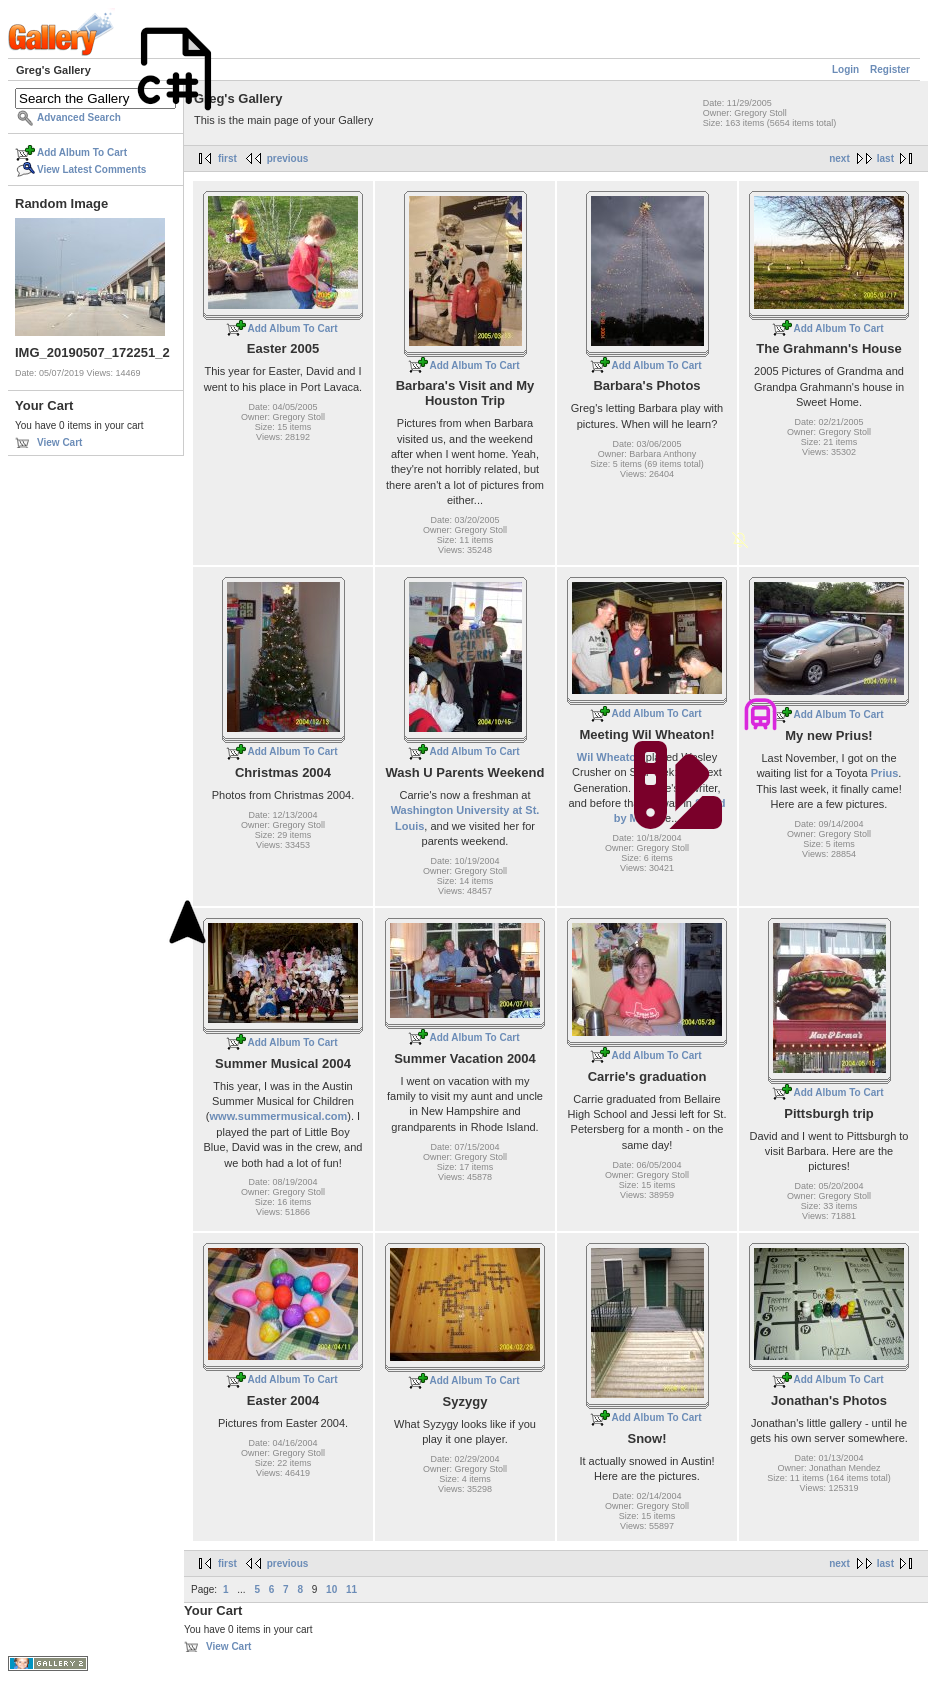 The width and height of the screenshot is (928, 1681). Describe the element at coordinates (187, 921) in the screenshot. I see `start navigation to destination` at that location.